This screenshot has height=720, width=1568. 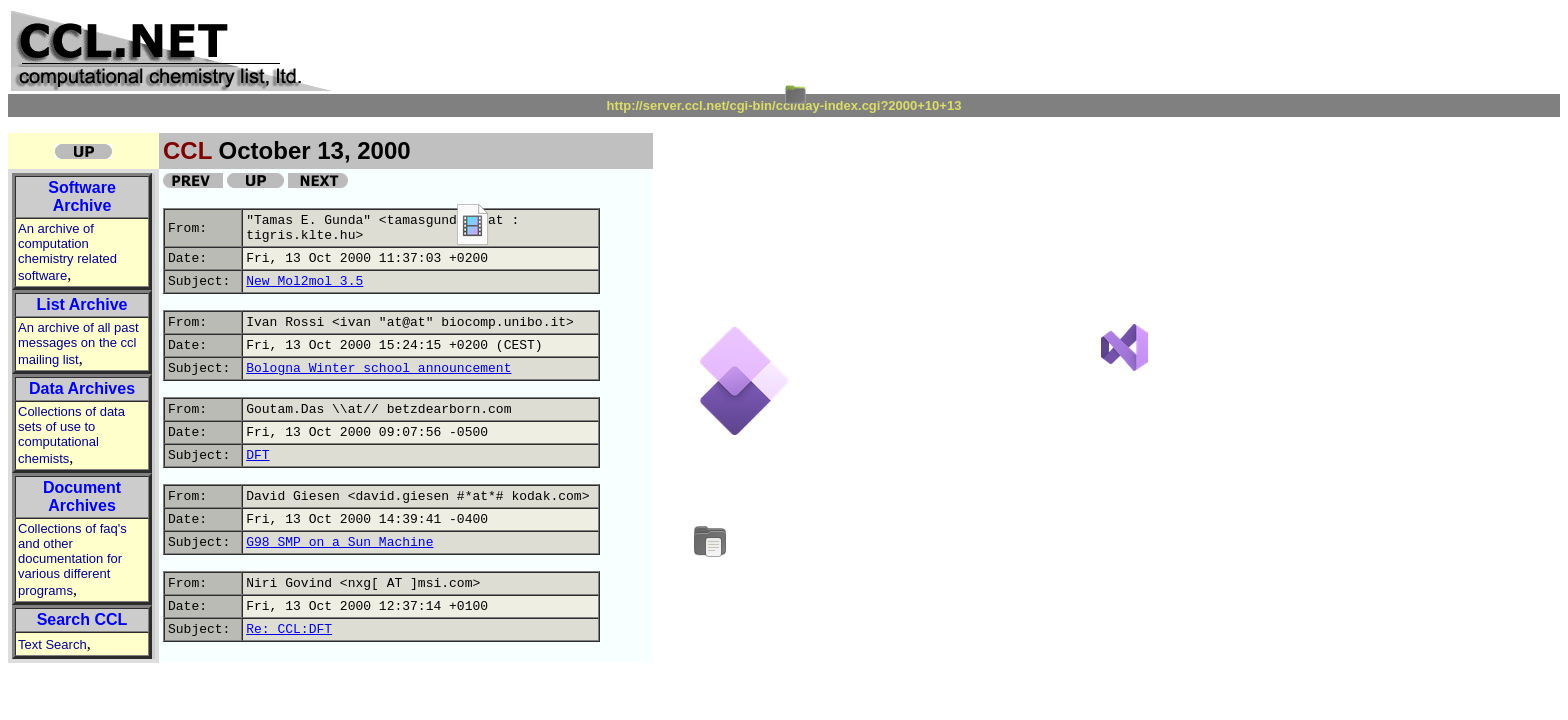 I want to click on open a file or document, so click(x=710, y=541).